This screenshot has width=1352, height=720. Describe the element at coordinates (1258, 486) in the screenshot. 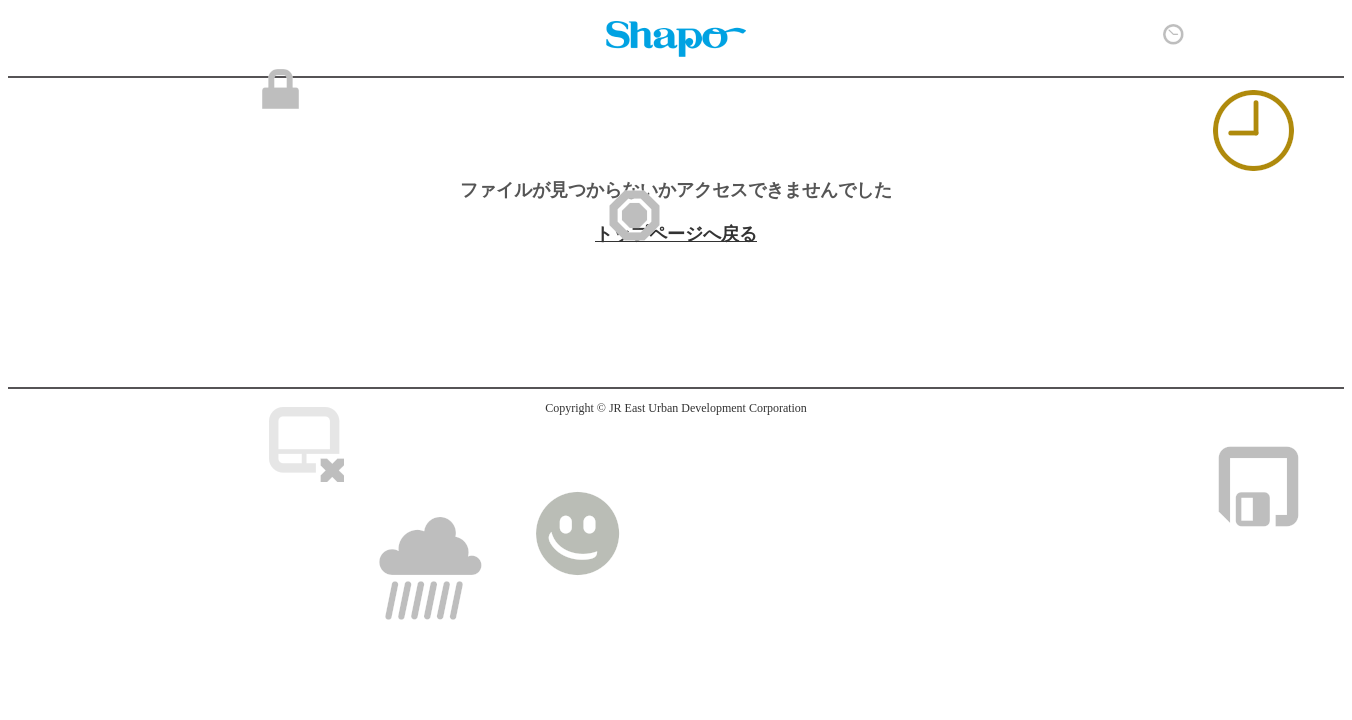

I see `save current file or document` at that location.